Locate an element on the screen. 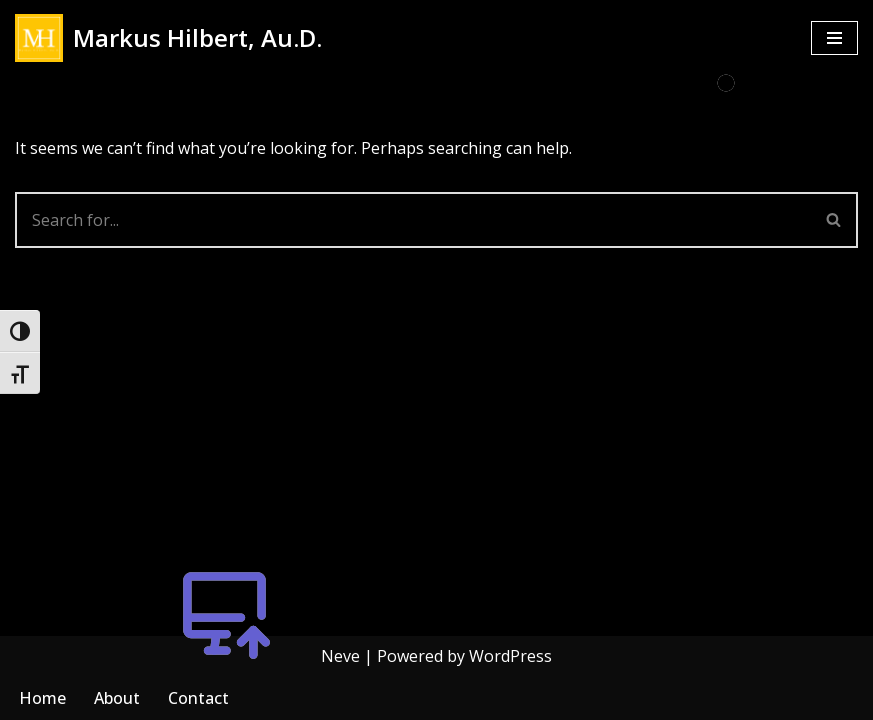 The image size is (873, 720). upload content to desktop computer is located at coordinates (224, 613).